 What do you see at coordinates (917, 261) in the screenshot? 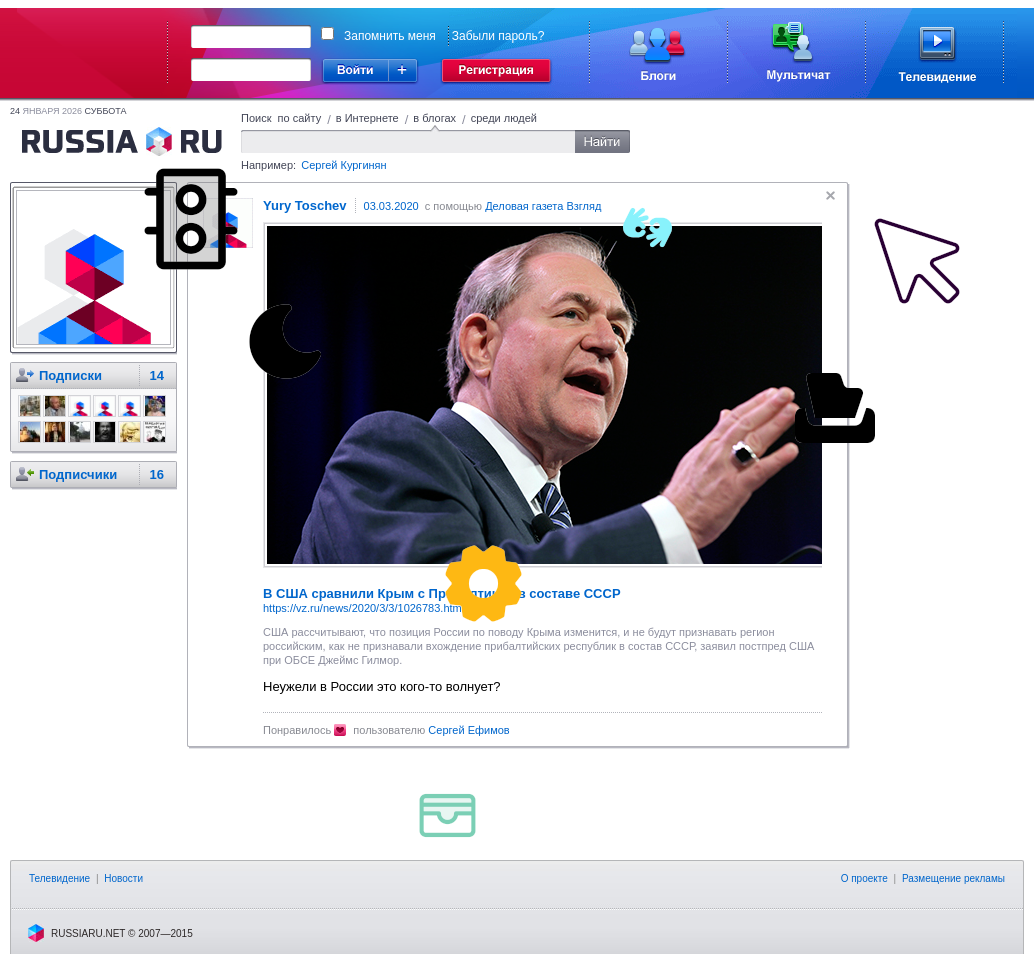
I see `mouse cursor indicator` at bounding box center [917, 261].